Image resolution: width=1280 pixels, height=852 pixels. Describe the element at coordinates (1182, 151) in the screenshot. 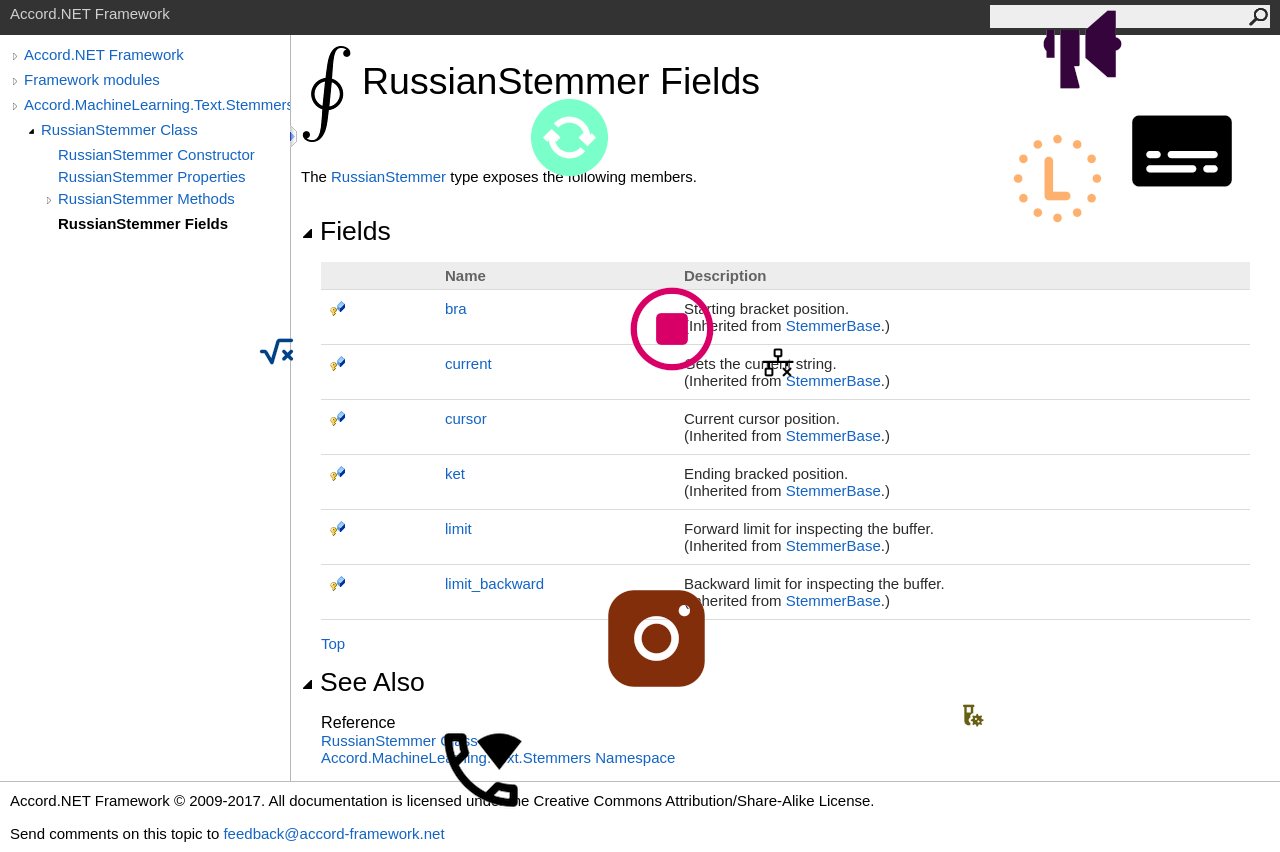

I see `enable subtitles or closed captions` at that location.